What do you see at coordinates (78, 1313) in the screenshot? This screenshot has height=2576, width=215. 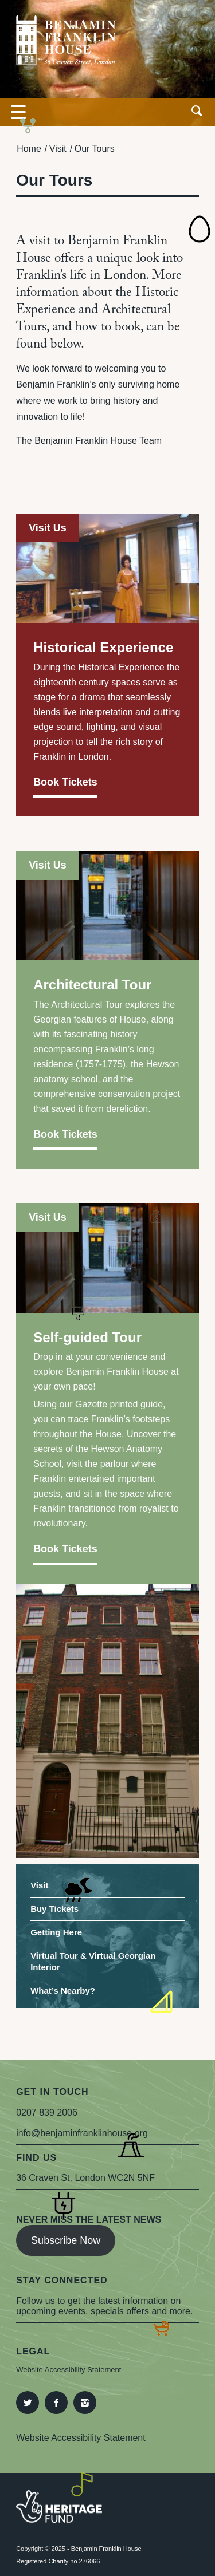 I see `access painting or drawing tools` at bounding box center [78, 1313].